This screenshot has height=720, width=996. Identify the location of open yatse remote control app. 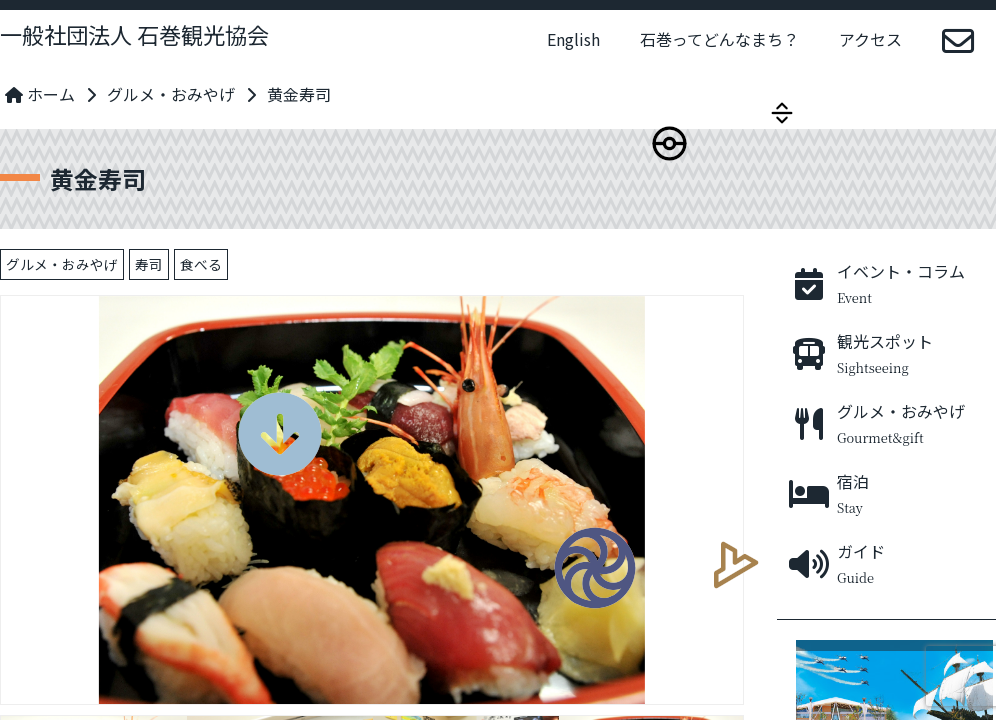
(735, 565).